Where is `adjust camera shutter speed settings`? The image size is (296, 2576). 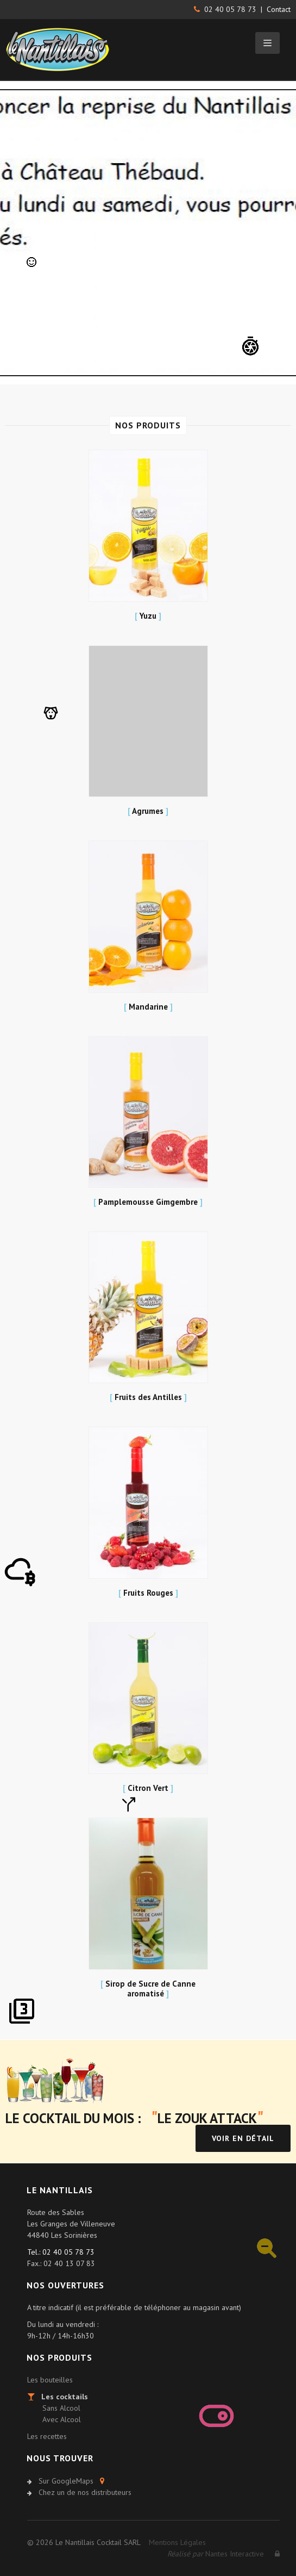
adjust camera shutter speed settings is located at coordinates (250, 346).